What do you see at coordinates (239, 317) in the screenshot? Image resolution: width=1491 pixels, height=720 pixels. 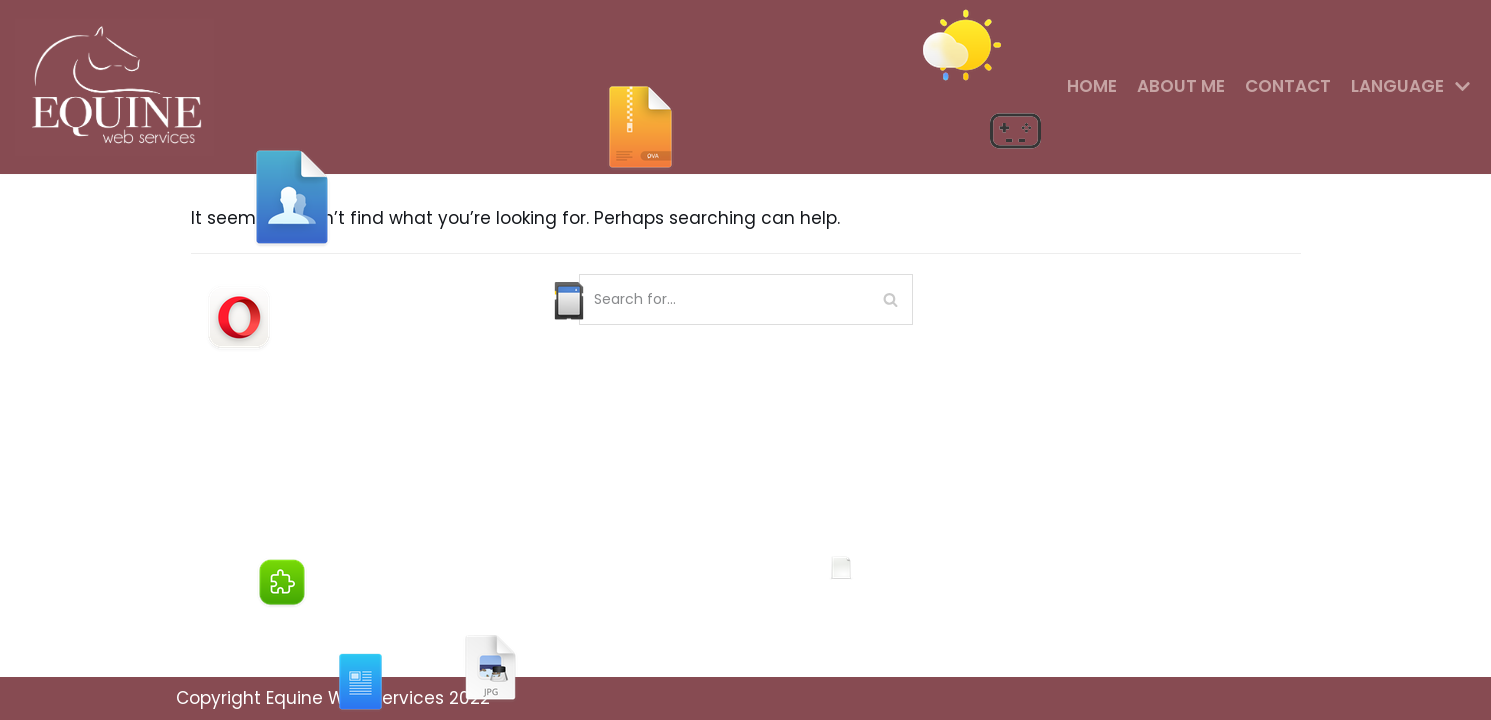 I see `open the opera web browser` at bounding box center [239, 317].